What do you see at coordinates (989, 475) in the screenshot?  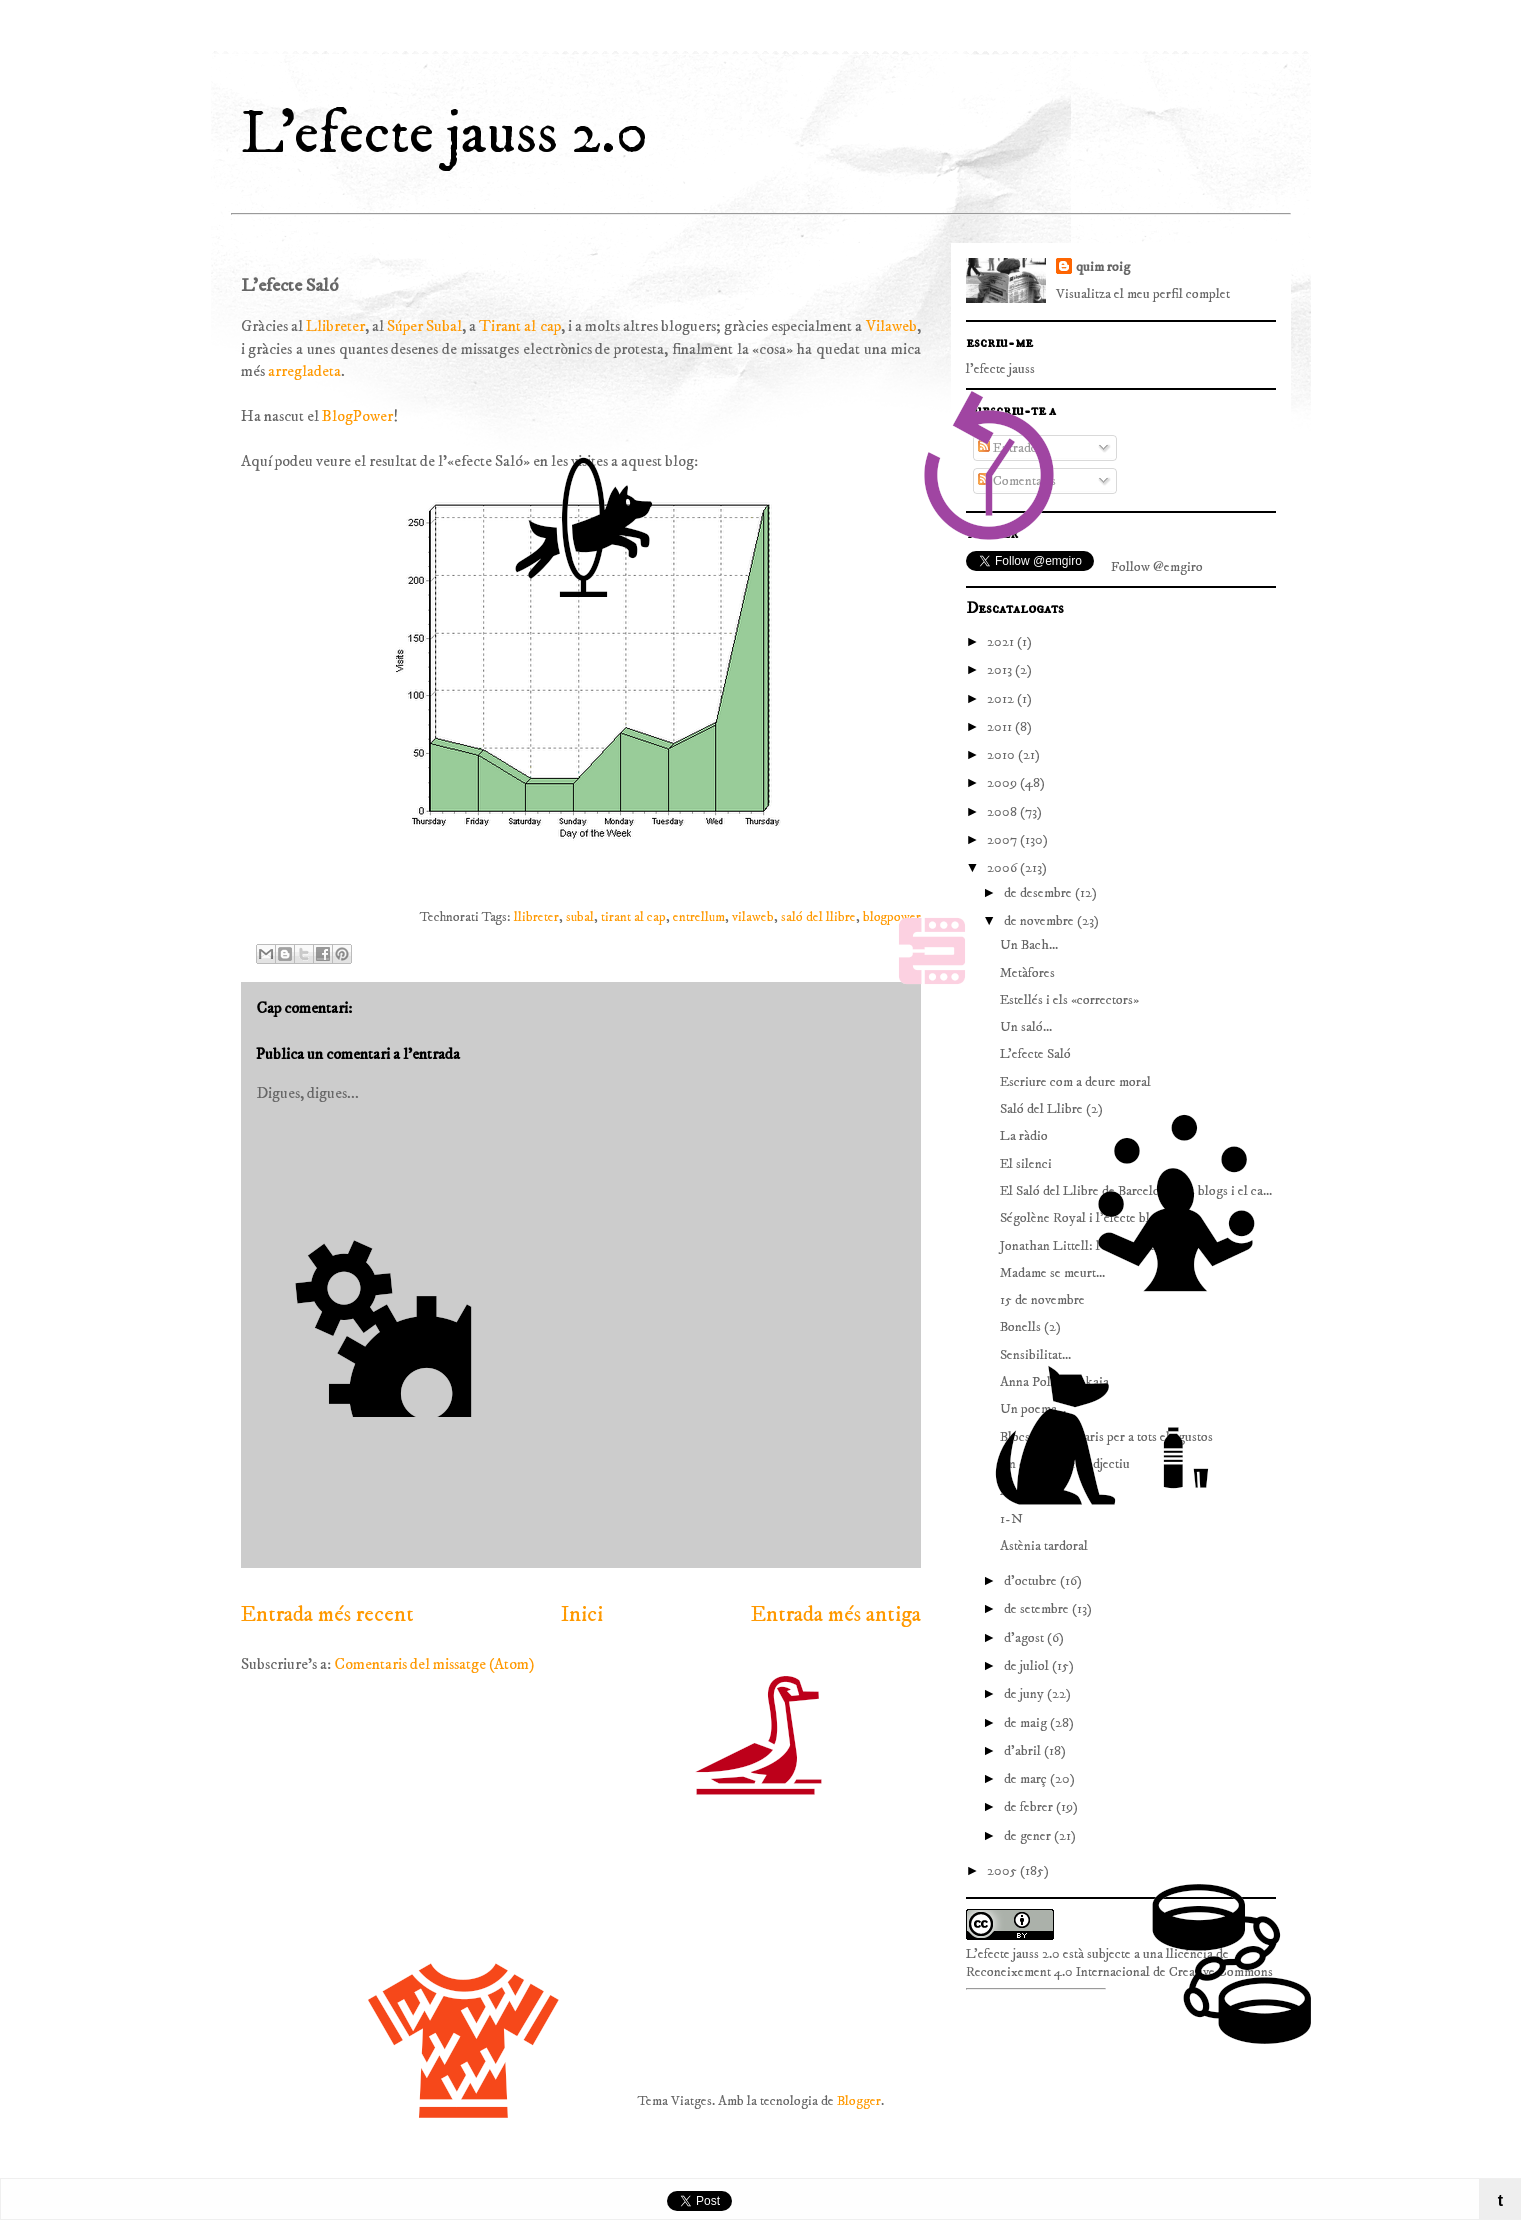 I see `undo or revert to a previous state` at bounding box center [989, 475].